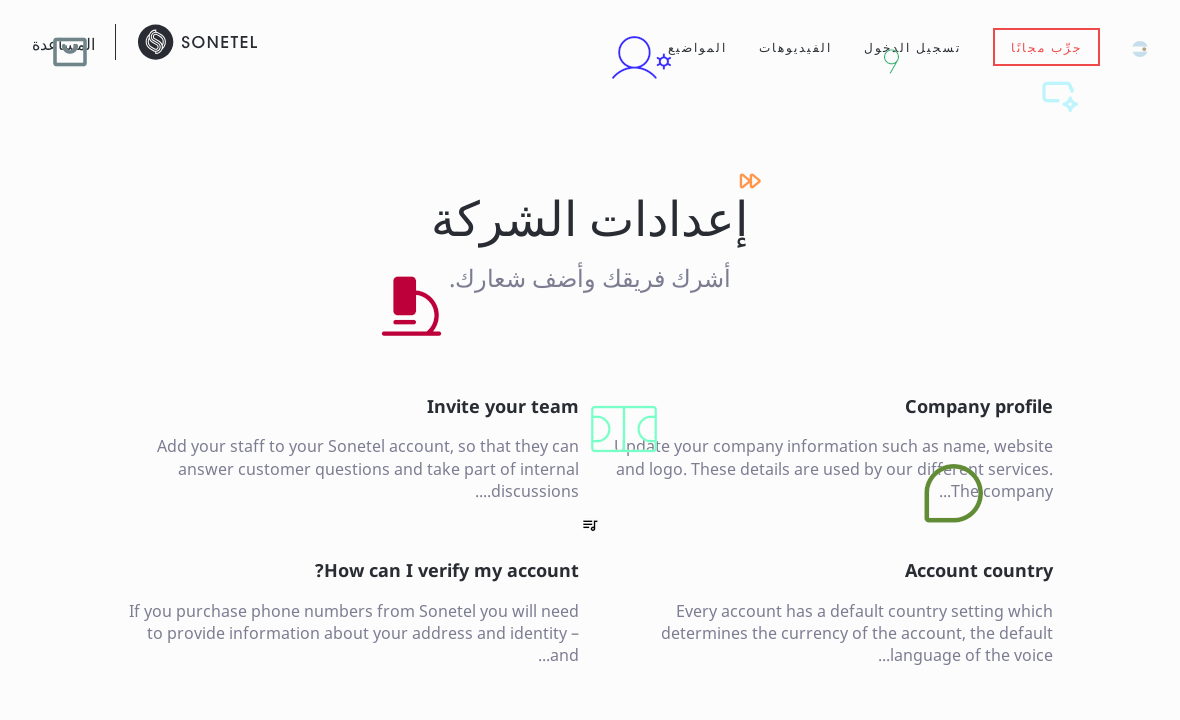 This screenshot has width=1180, height=720. I want to click on view your shopping bag, so click(70, 52).